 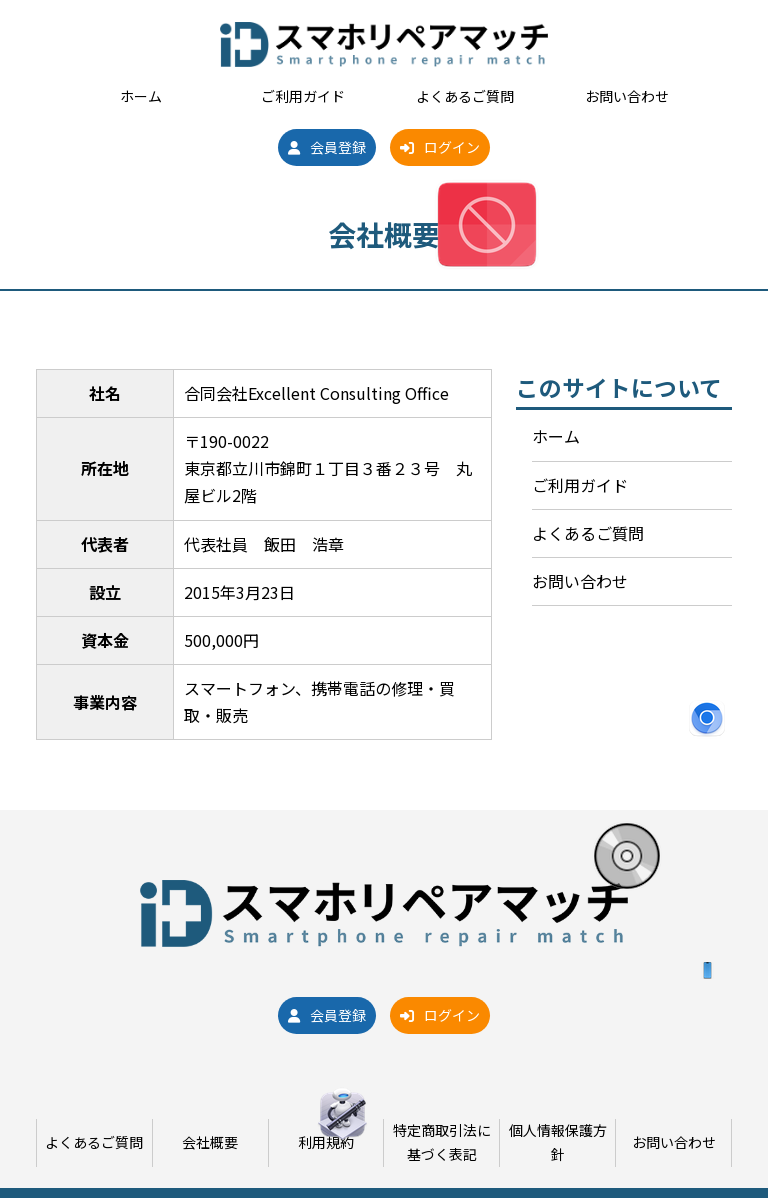 I want to click on indicates a missing or unavailable image, so click(x=487, y=221).